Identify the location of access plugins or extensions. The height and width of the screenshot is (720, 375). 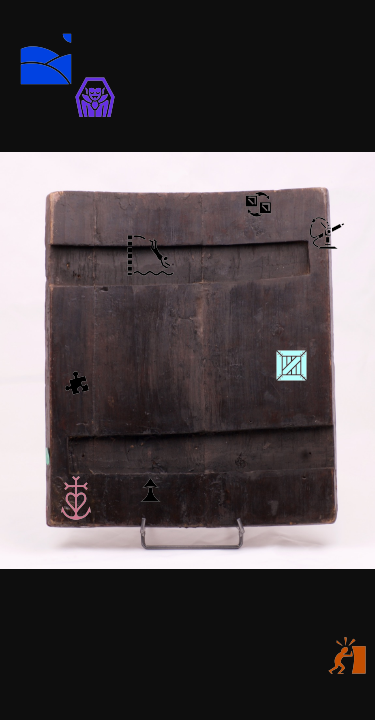
(77, 383).